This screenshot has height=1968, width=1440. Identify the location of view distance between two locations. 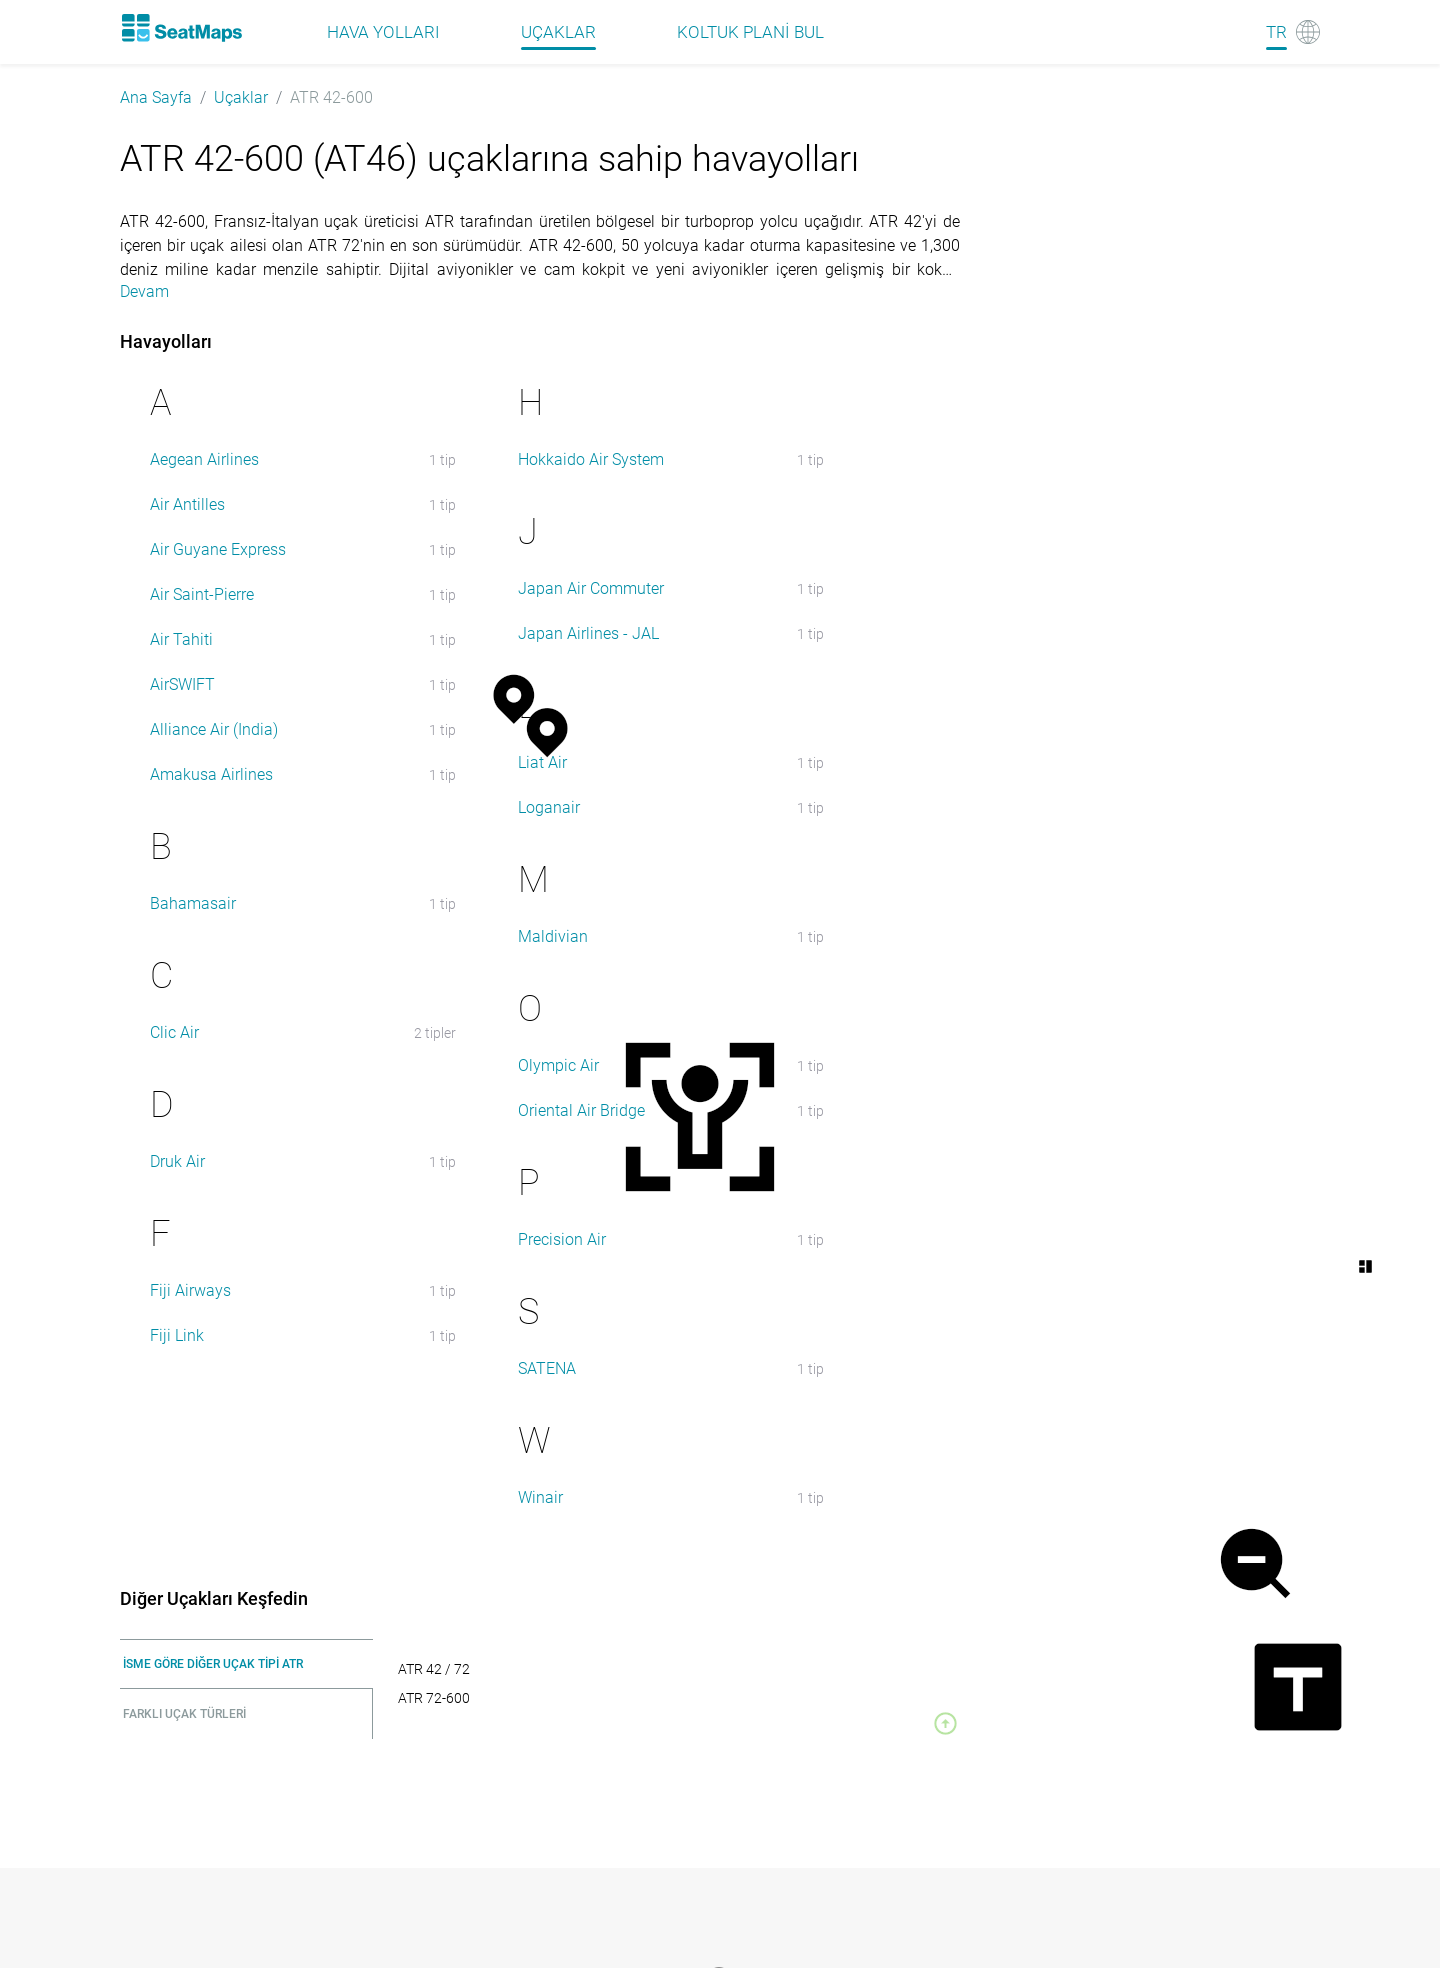
(530, 715).